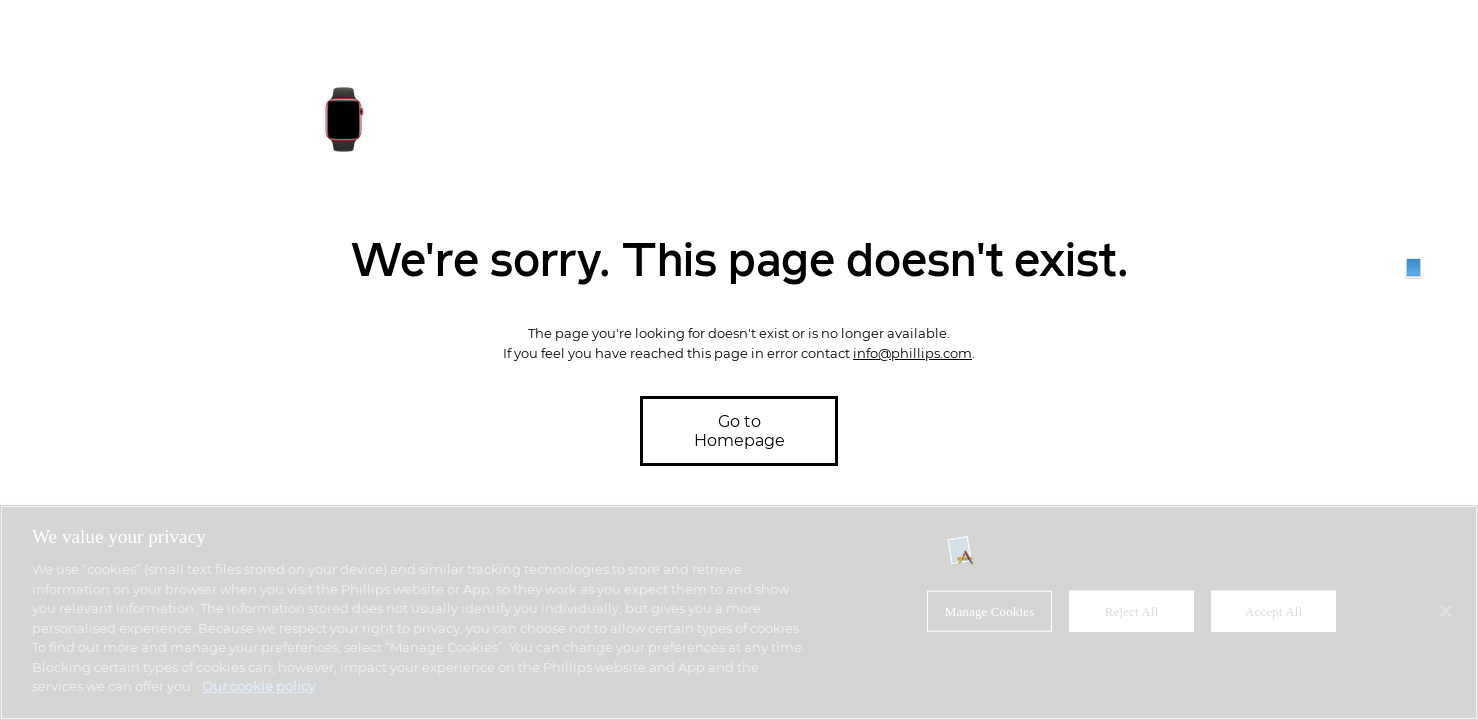 The image size is (1478, 720). What do you see at coordinates (1413, 267) in the screenshot?
I see `iPad Air 2 with cellular connectivity detected` at bounding box center [1413, 267].